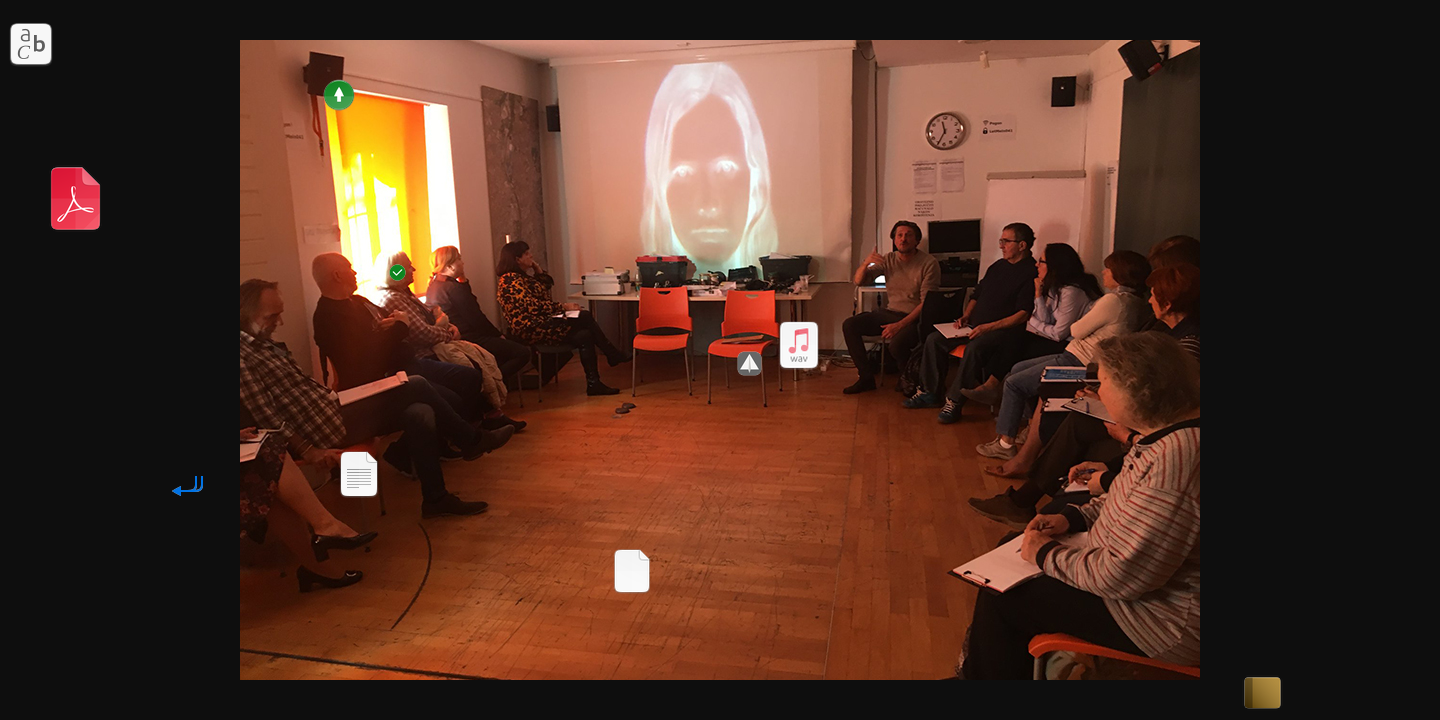 This screenshot has width=1440, height=720. I want to click on send or share content, so click(749, 363).